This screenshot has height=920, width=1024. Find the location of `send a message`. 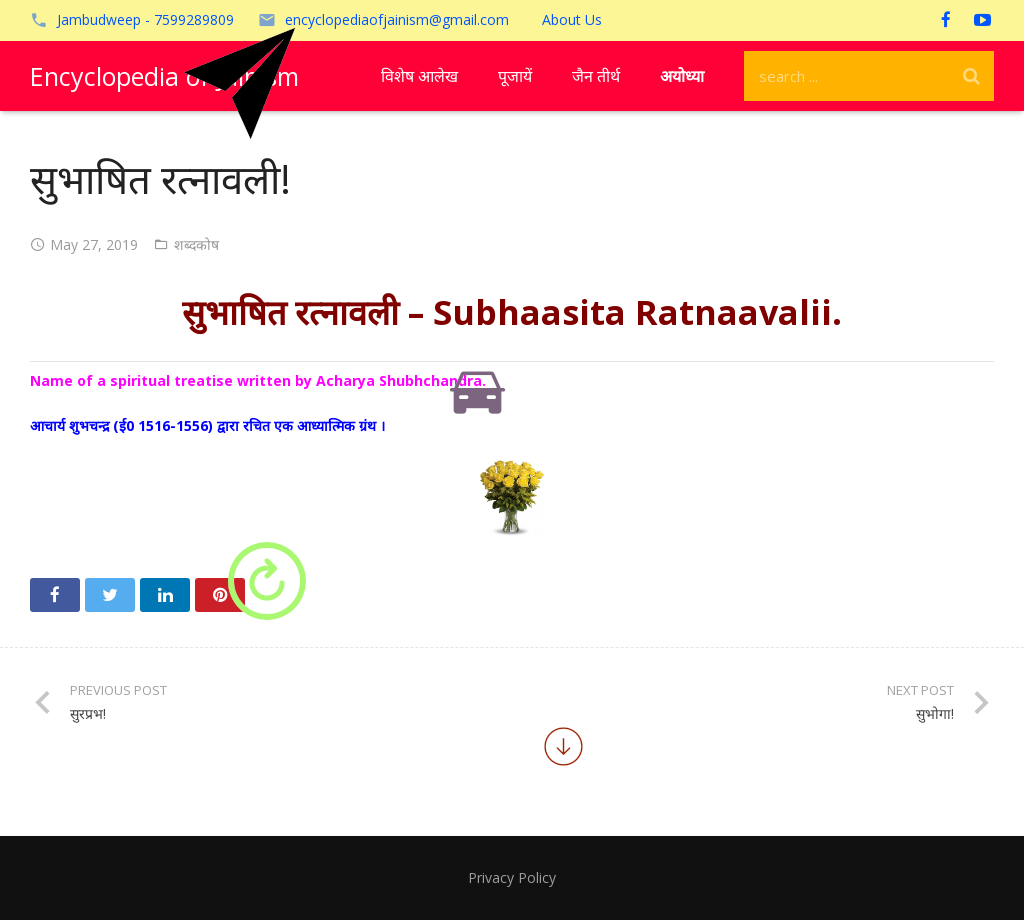

send a message is located at coordinates (239, 83).